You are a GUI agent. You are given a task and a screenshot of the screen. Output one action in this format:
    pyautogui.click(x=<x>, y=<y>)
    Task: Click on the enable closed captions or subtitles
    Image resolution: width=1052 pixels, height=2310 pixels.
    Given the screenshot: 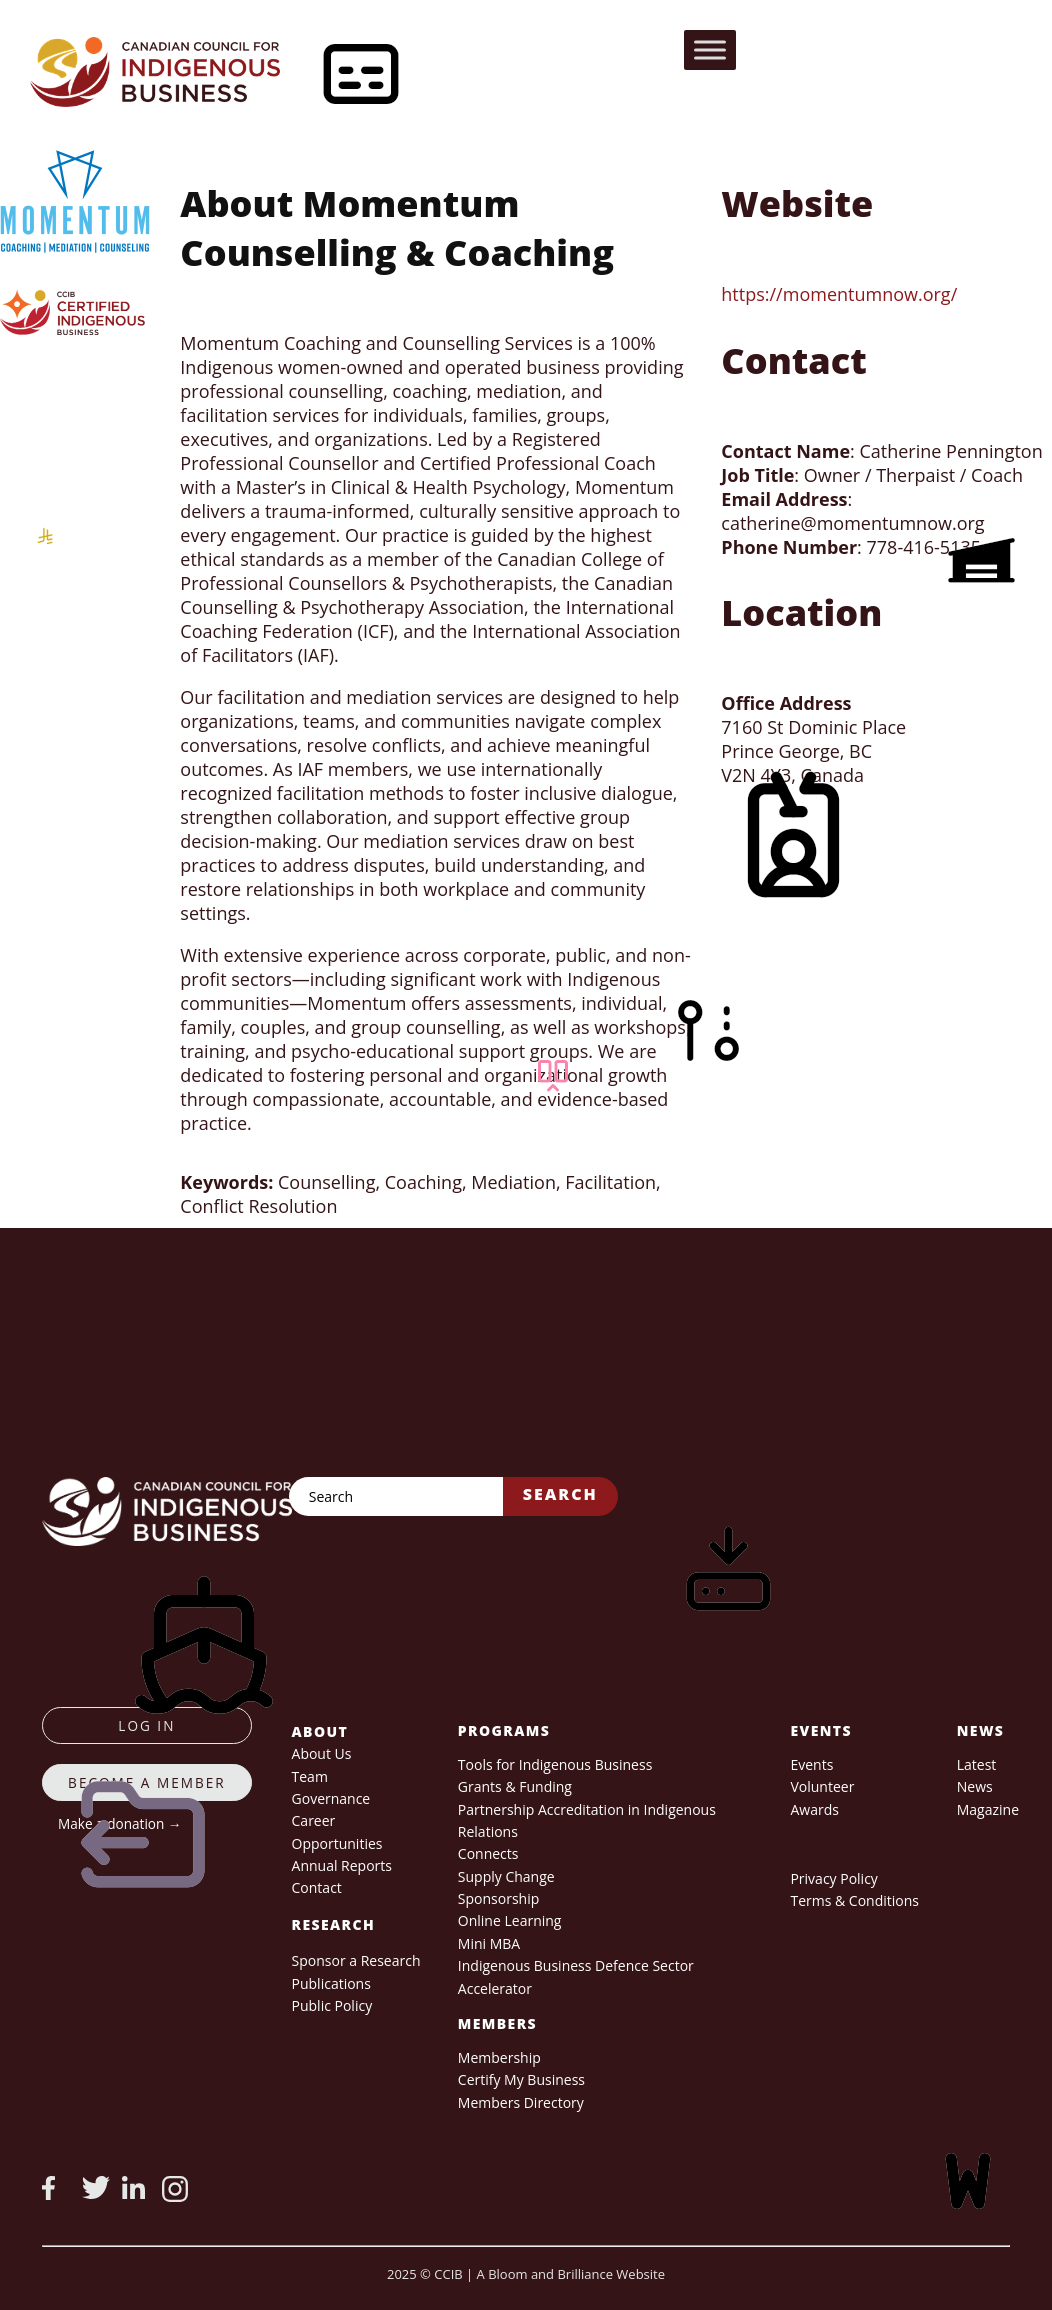 What is the action you would take?
    pyautogui.click(x=361, y=74)
    